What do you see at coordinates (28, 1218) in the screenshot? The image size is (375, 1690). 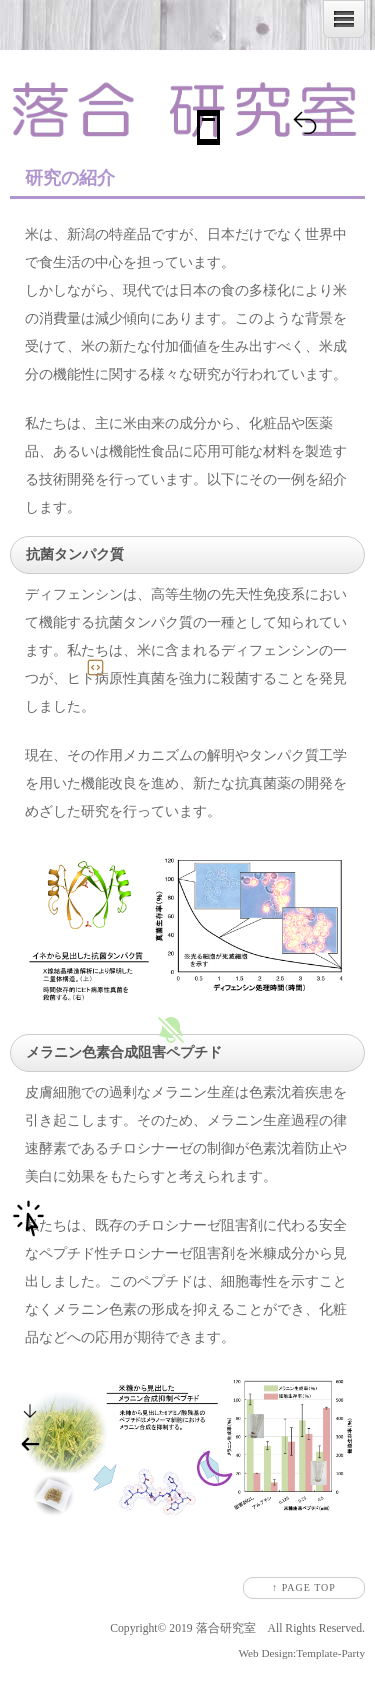 I see `click or tap interaction indicator` at bounding box center [28, 1218].